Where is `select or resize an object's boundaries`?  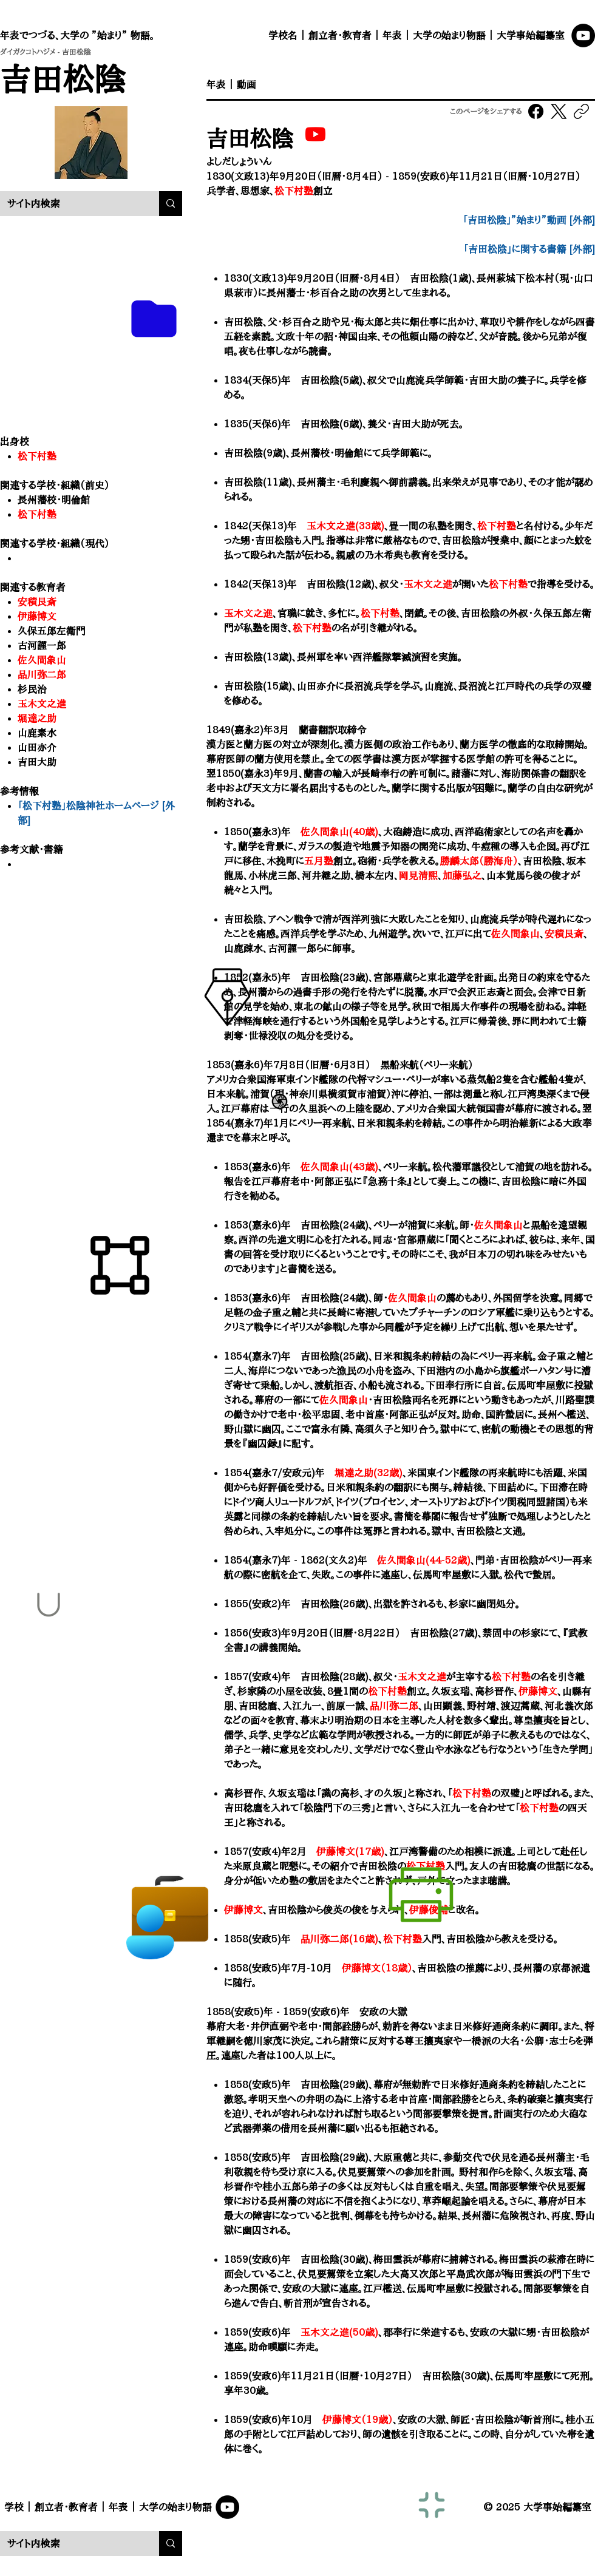 select or resize an object's boundaries is located at coordinates (120, 1265).